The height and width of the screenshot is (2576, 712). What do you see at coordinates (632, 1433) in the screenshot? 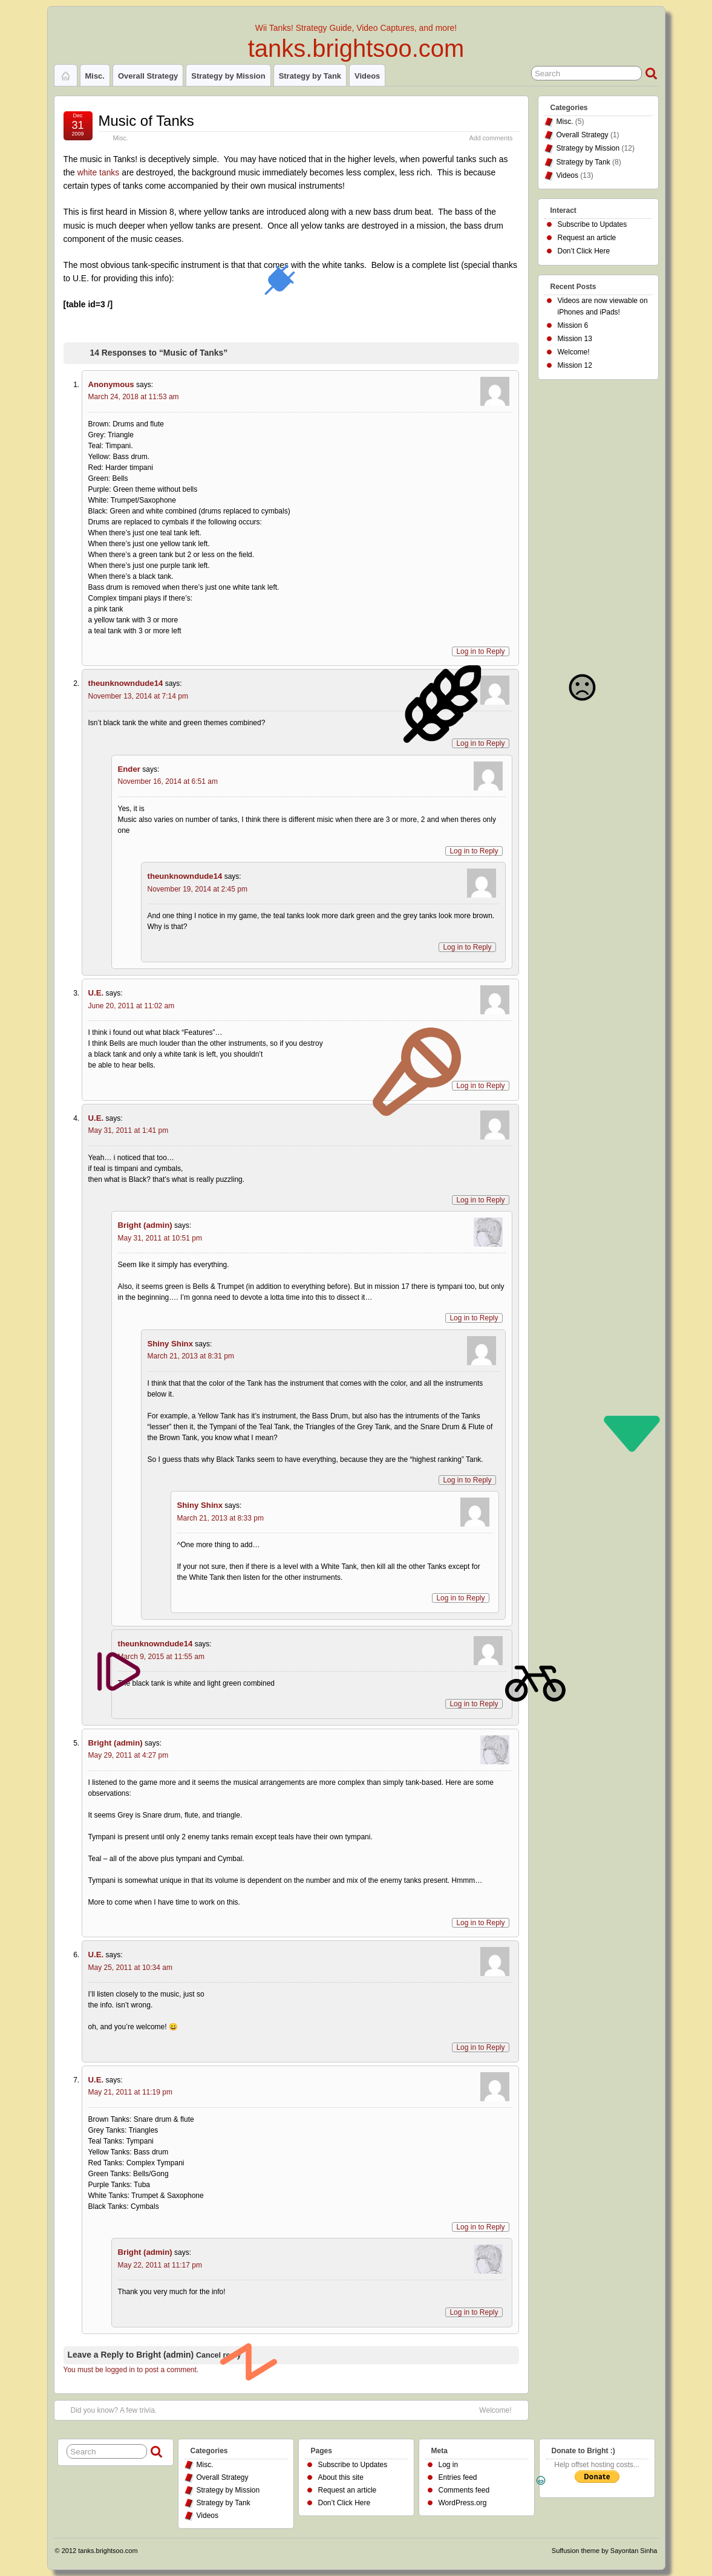
I see `expand a dropdown menu` at bounding box center [632, 1433].